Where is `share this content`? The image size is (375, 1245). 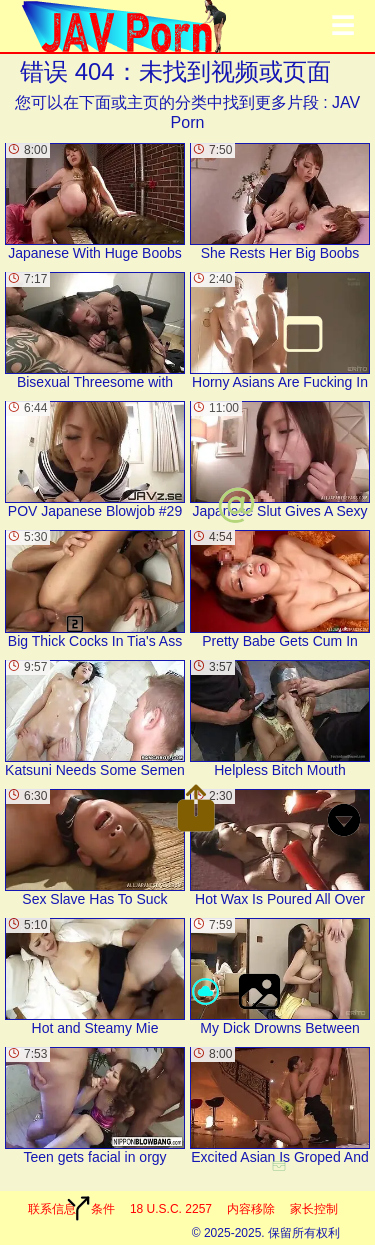
share this content is located at coordinates (196, 808).